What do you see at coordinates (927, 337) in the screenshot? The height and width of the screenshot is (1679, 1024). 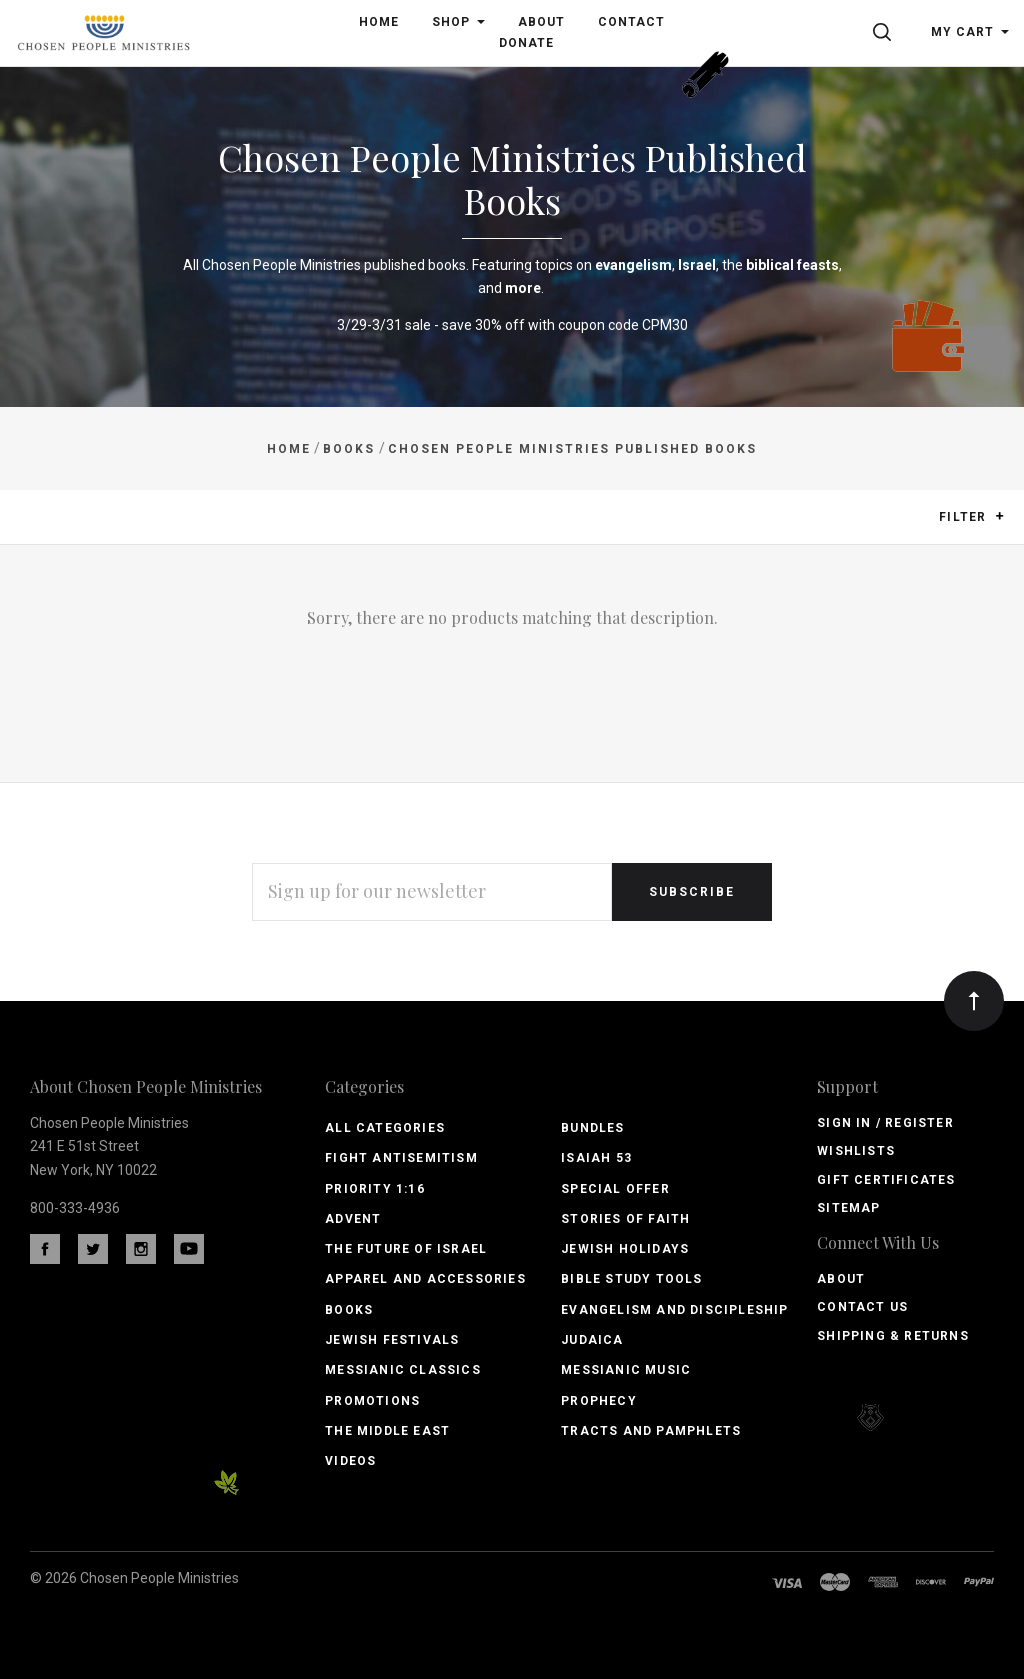 I see `access your wallet or payment methods` at bounding box center [927, 337].